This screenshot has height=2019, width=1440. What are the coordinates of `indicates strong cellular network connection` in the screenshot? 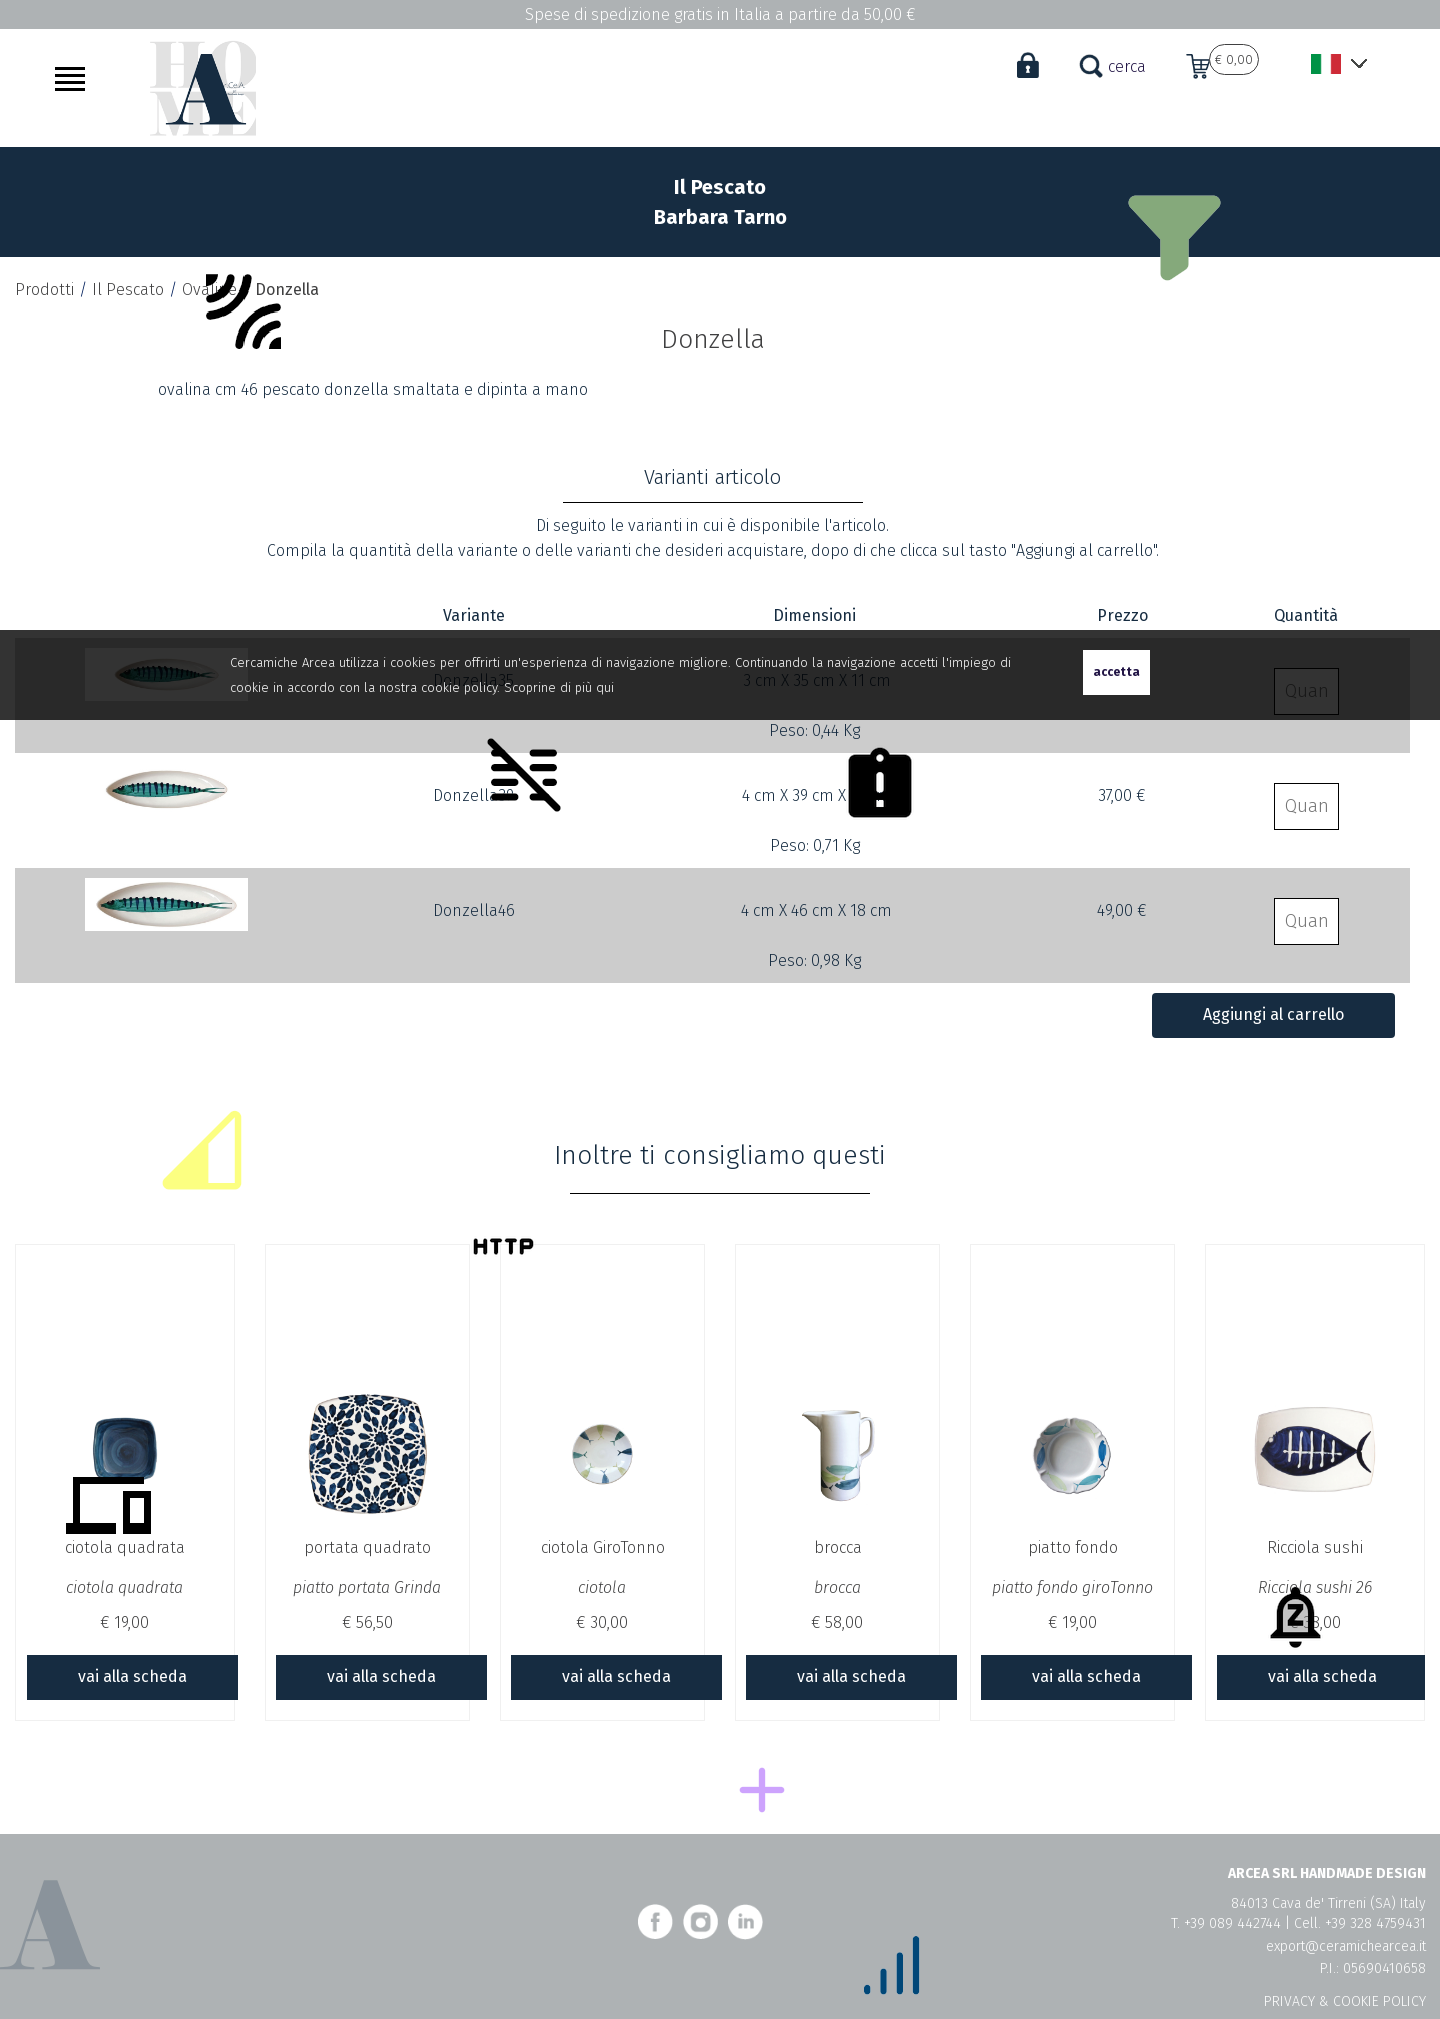 It's located at (903, 1962).